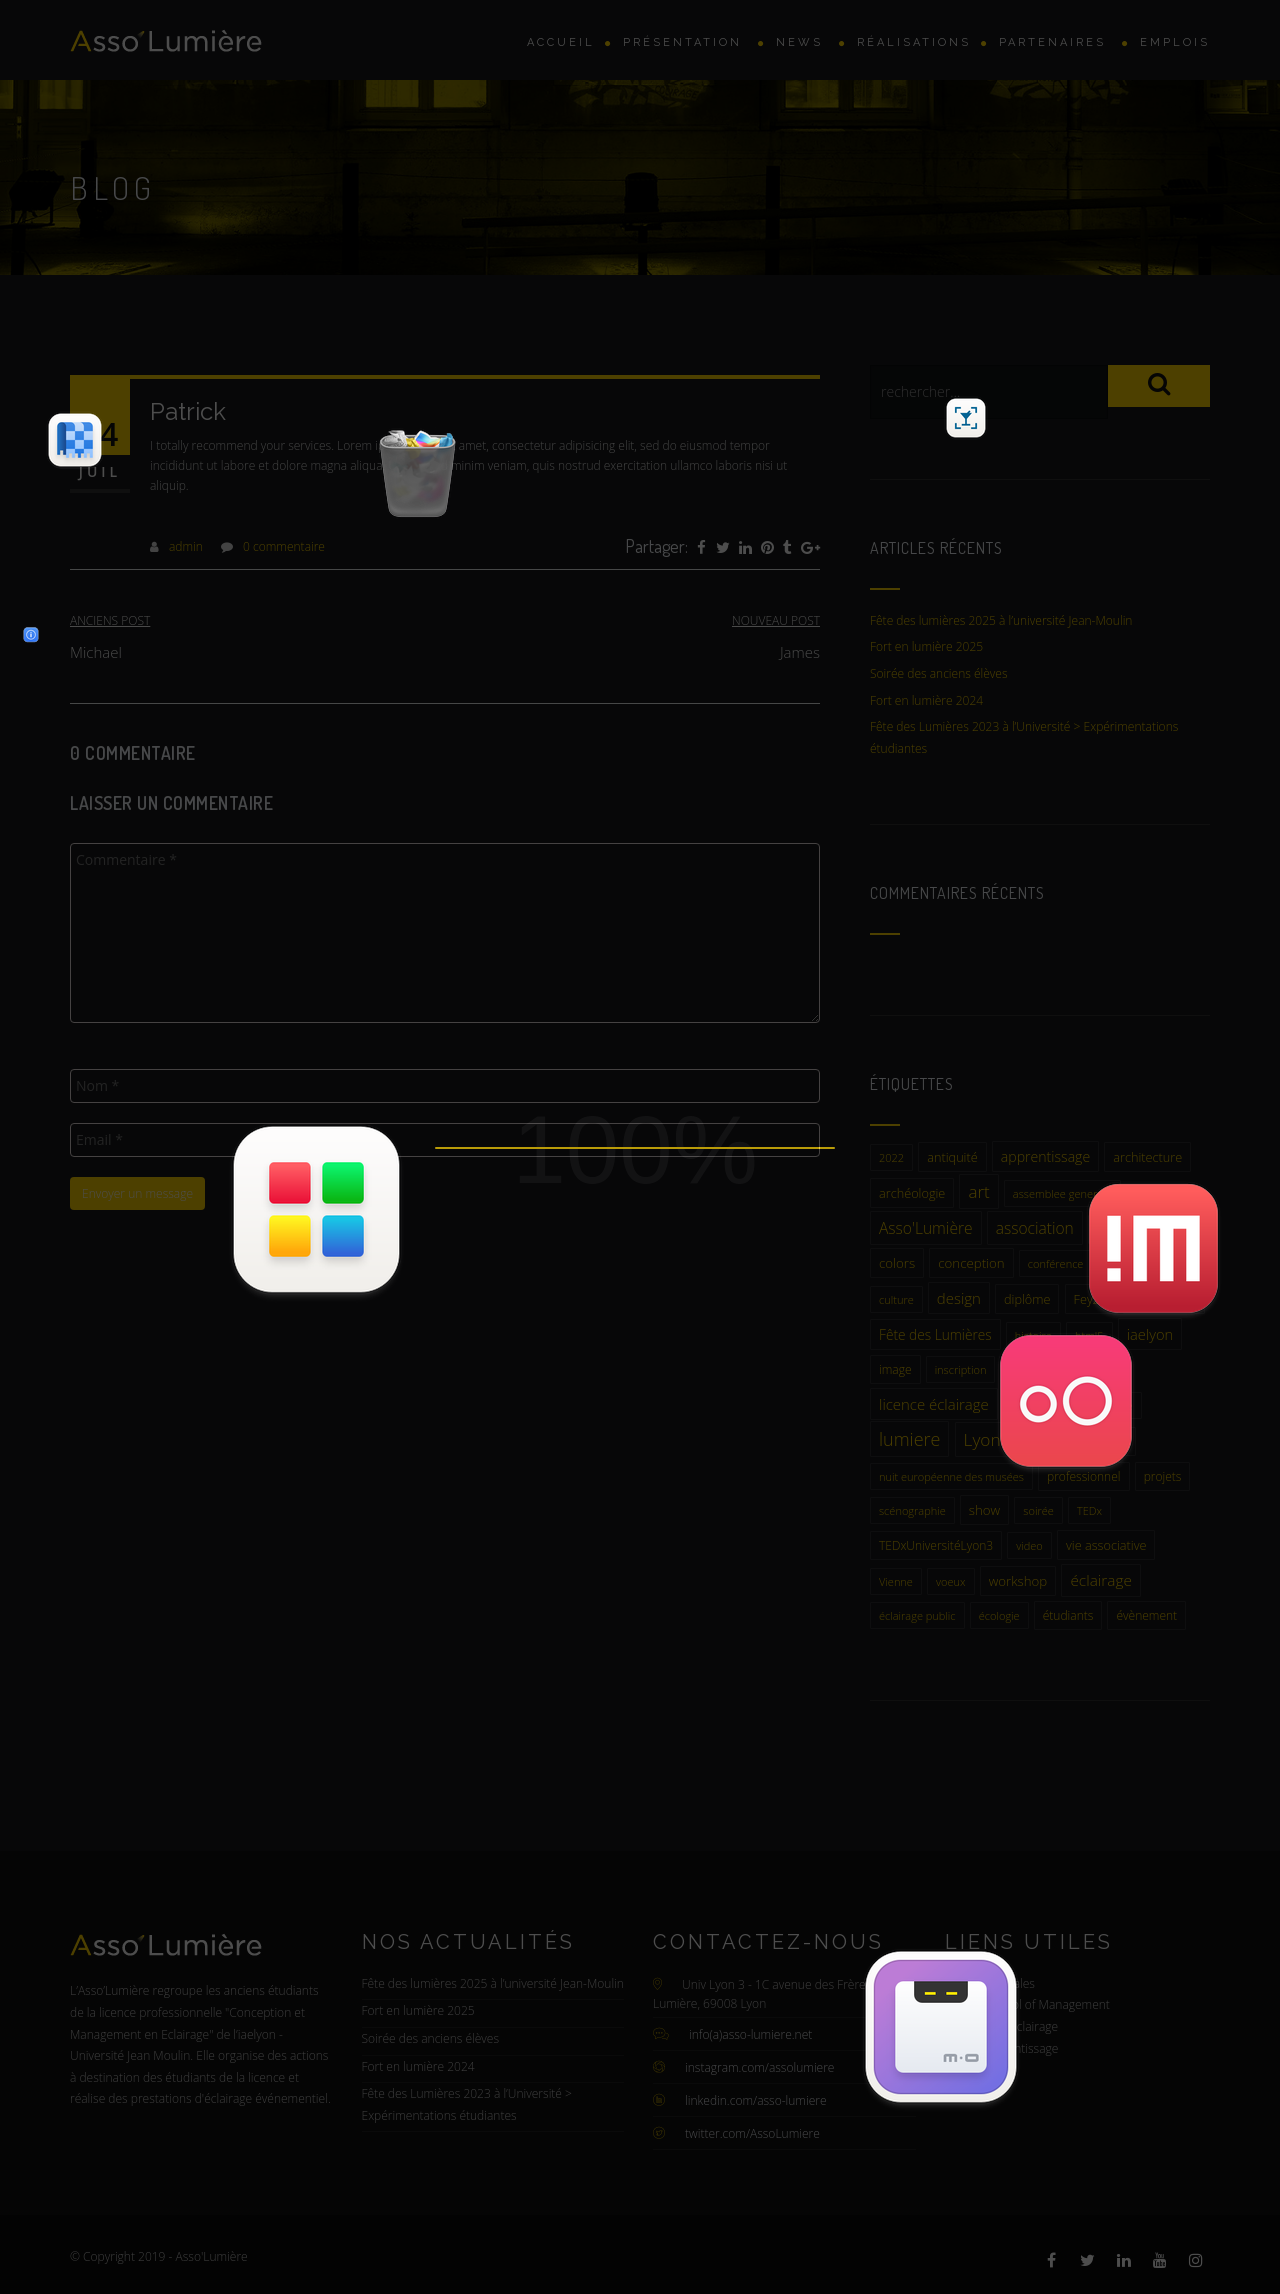  What do you see at coordinates (941, 2027) in the screenshot?
I see `open motrix download manager` at bounding box center [941, 2027].